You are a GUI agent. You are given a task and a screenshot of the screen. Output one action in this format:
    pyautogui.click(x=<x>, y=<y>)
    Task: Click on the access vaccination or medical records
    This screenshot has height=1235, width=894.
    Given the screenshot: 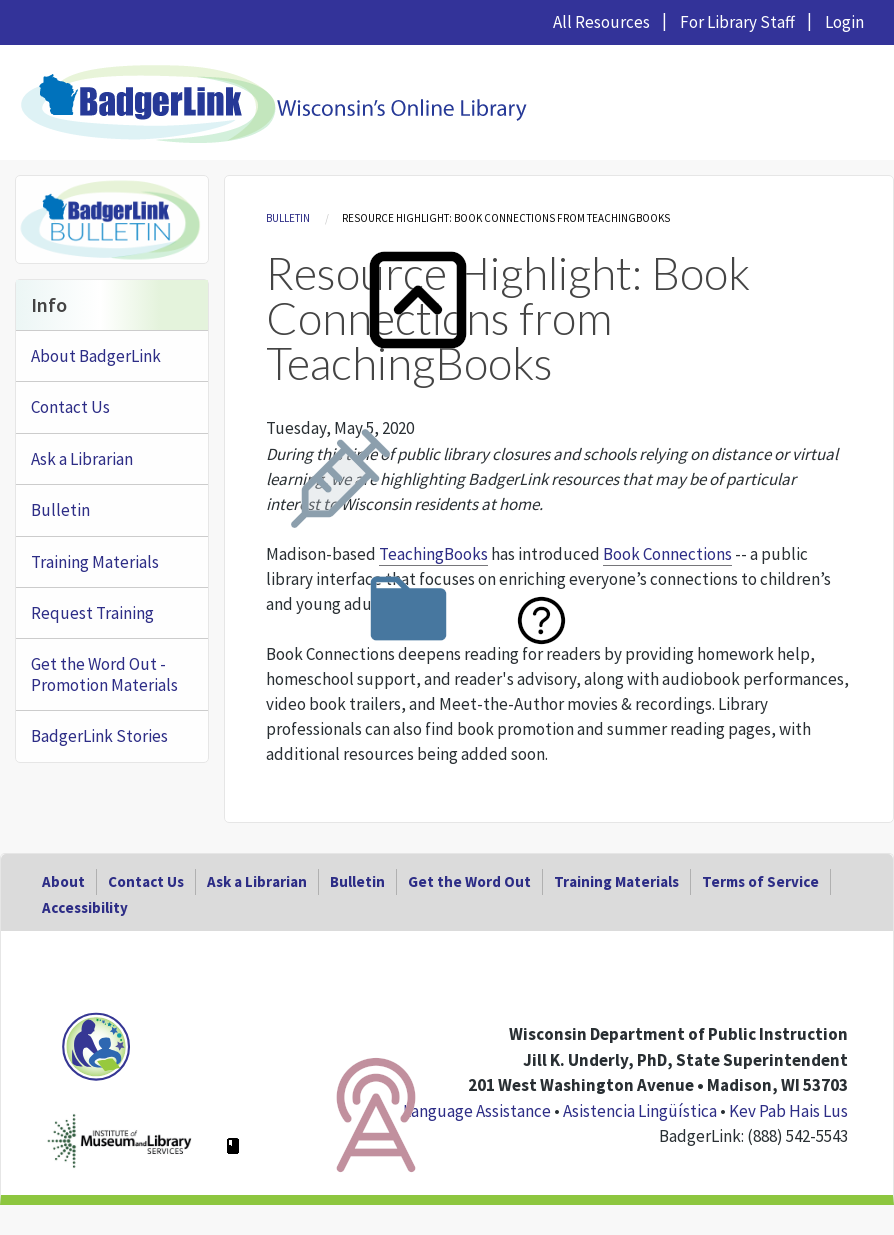 What is the action you would take?
    pyautogui.click(x=340, y=478)
    